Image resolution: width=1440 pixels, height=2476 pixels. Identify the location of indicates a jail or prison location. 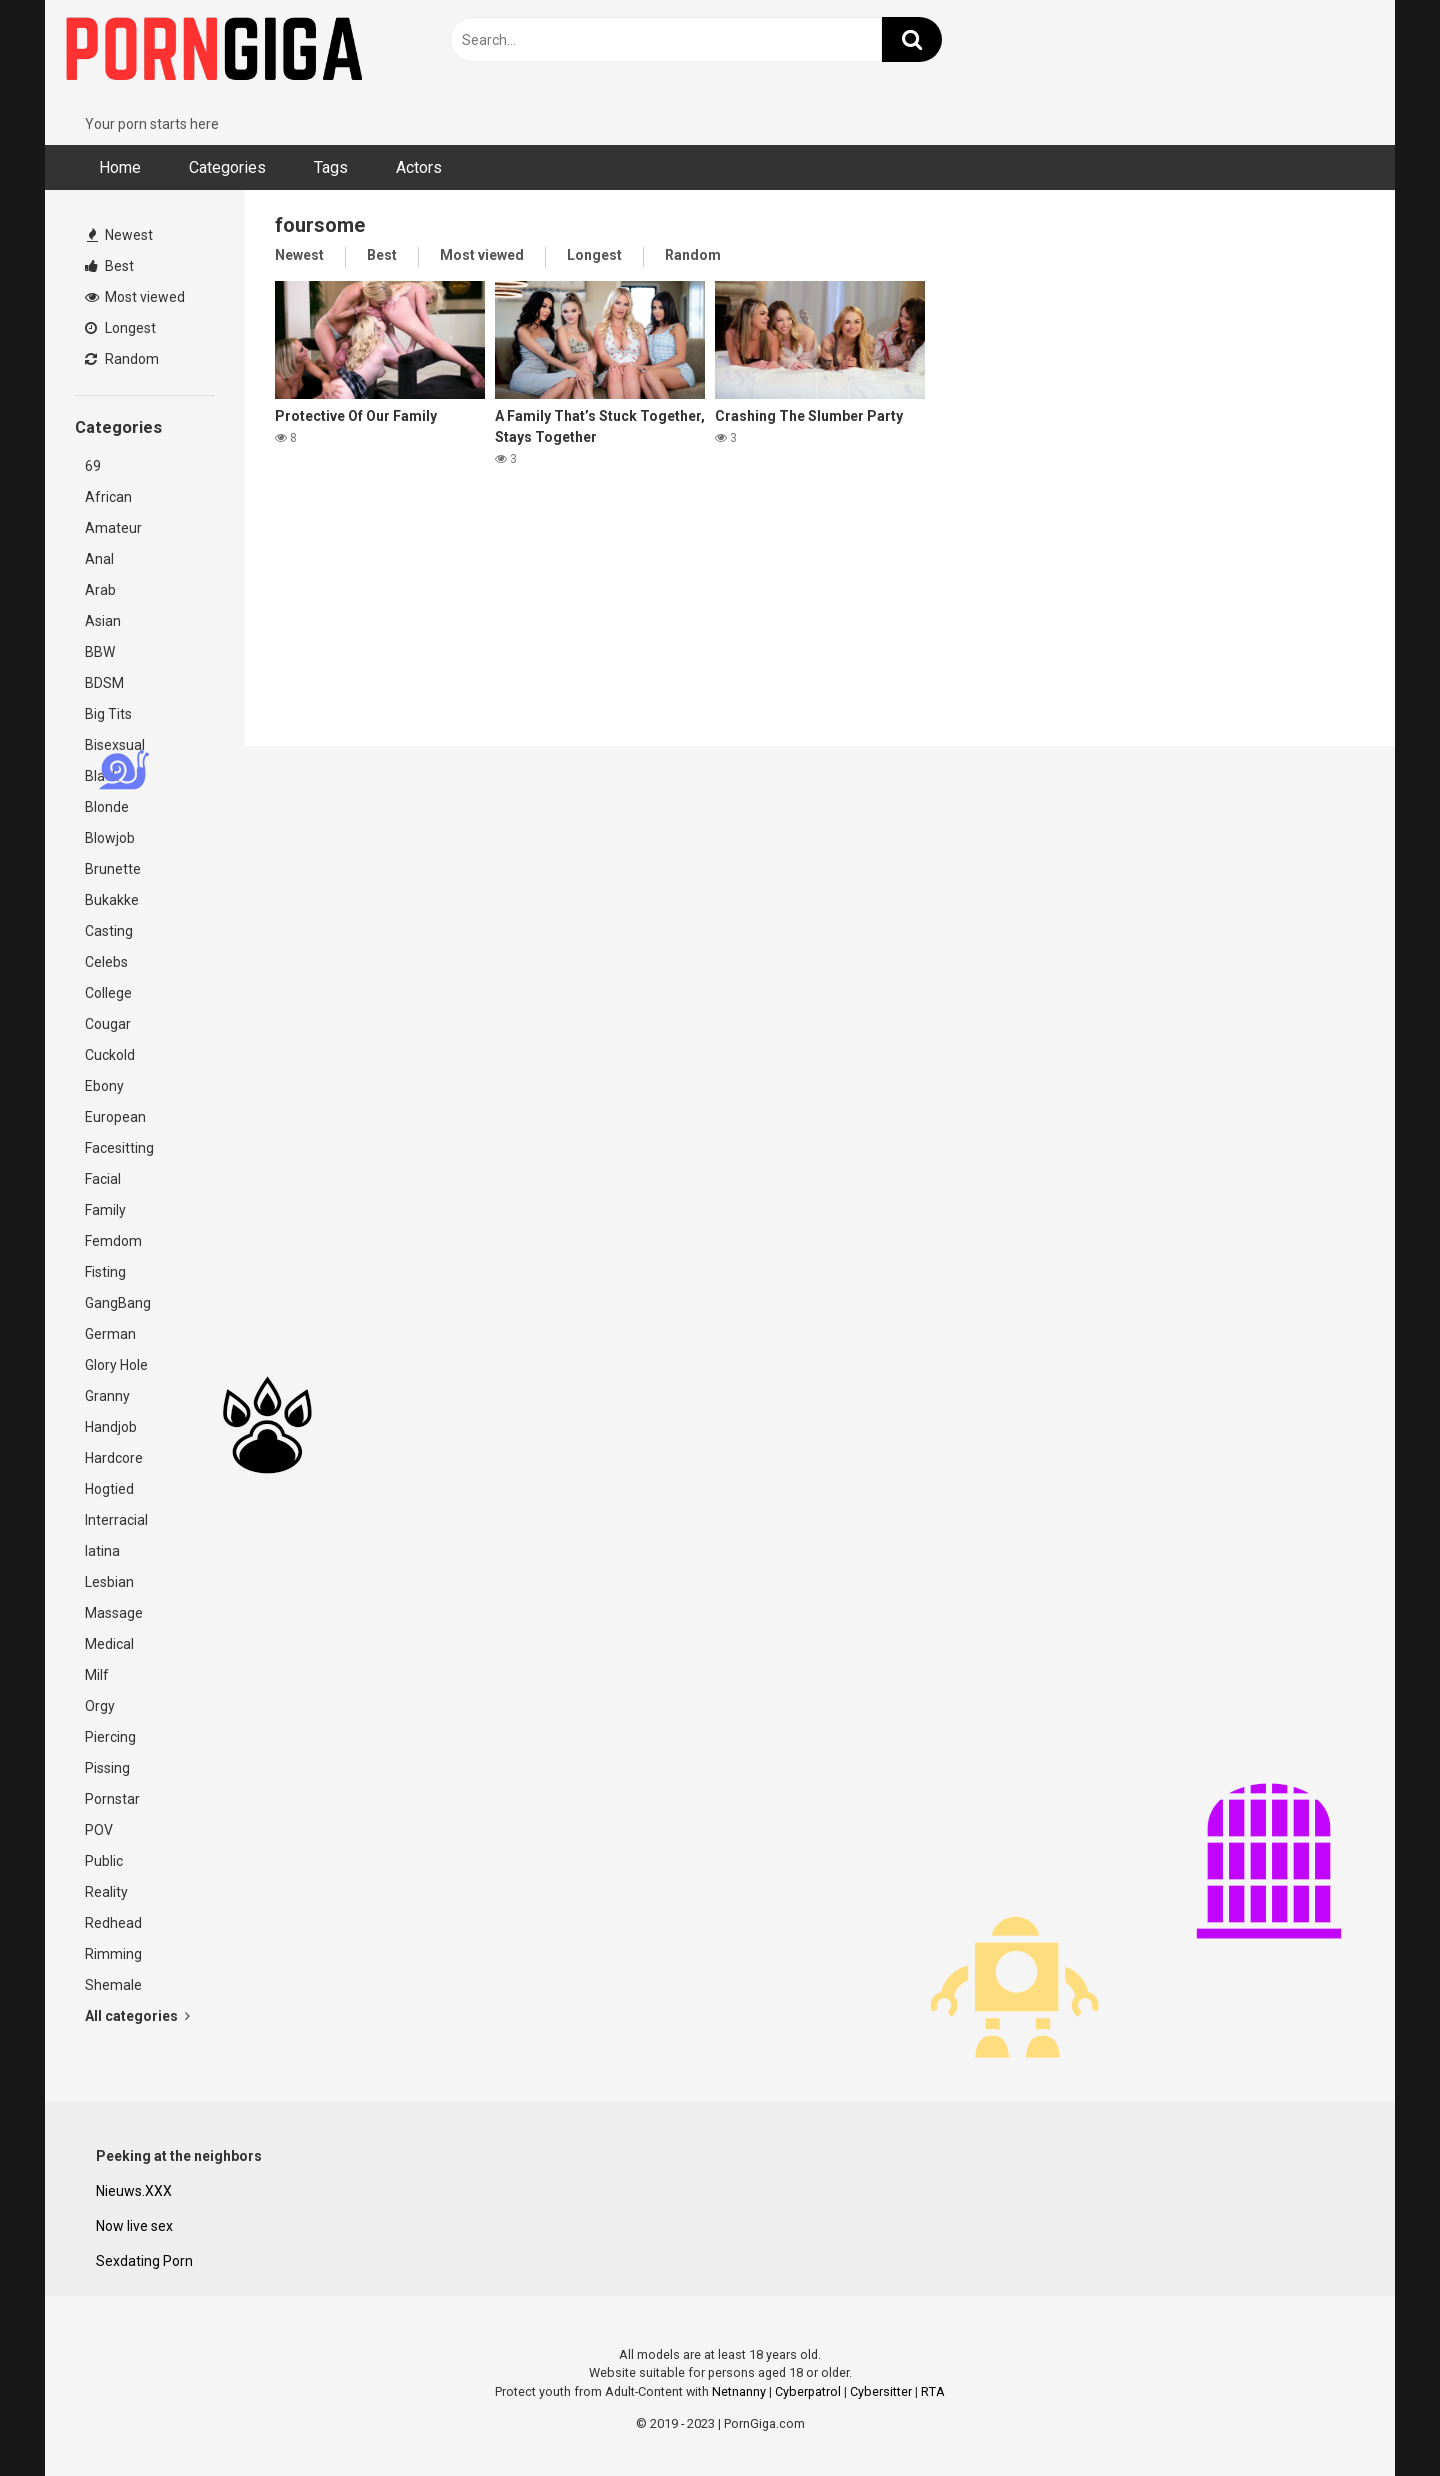
(1269, 1861).